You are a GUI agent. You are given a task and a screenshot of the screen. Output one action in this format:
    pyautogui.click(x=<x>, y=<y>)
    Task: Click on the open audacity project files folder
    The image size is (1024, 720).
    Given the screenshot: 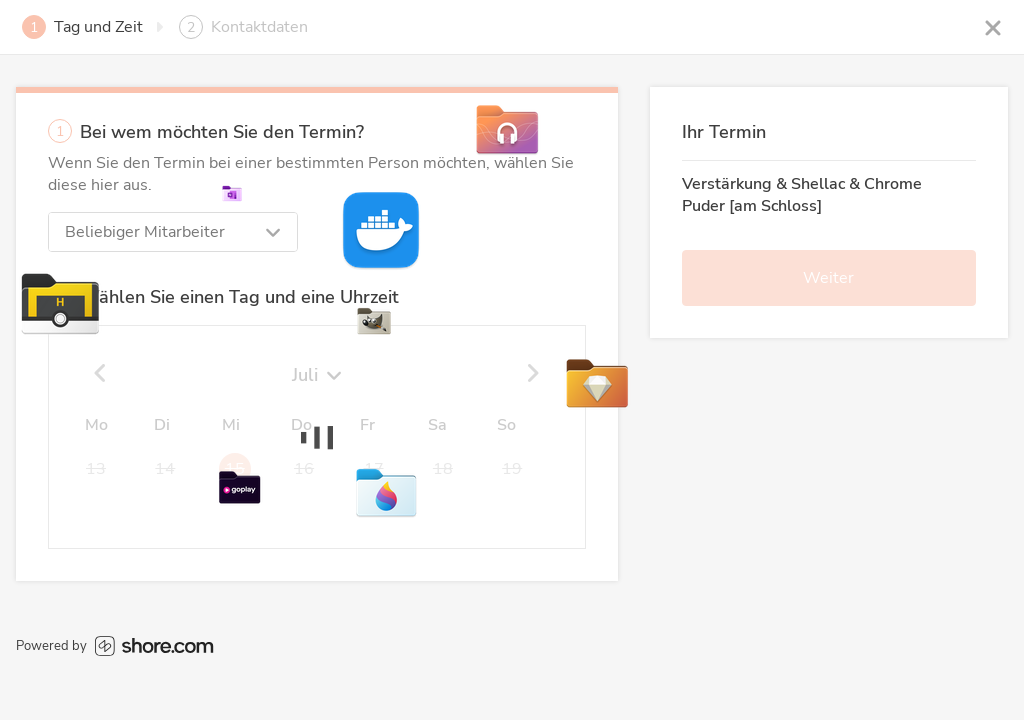 What is the action you would take?
    pyautogui.click(x=507, y=131)
    